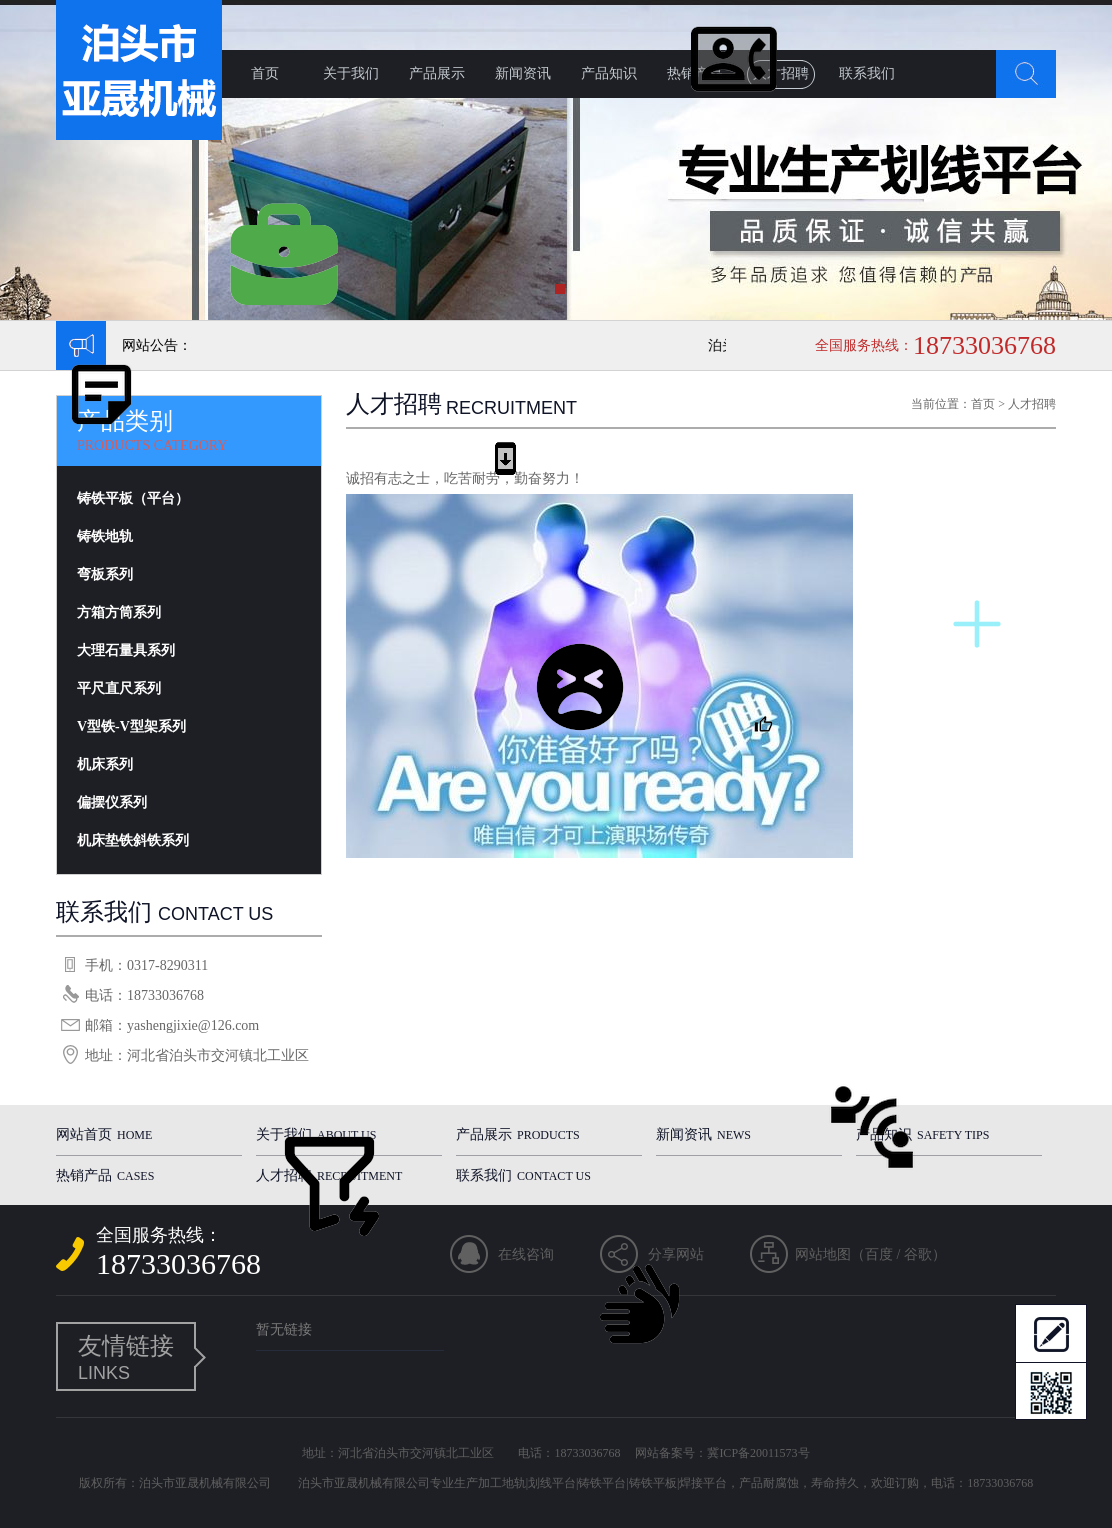  What do you see at coordinates (734, 59) in the screenshot?
I see `view contact's phone information` at bounding box center [734, 59].